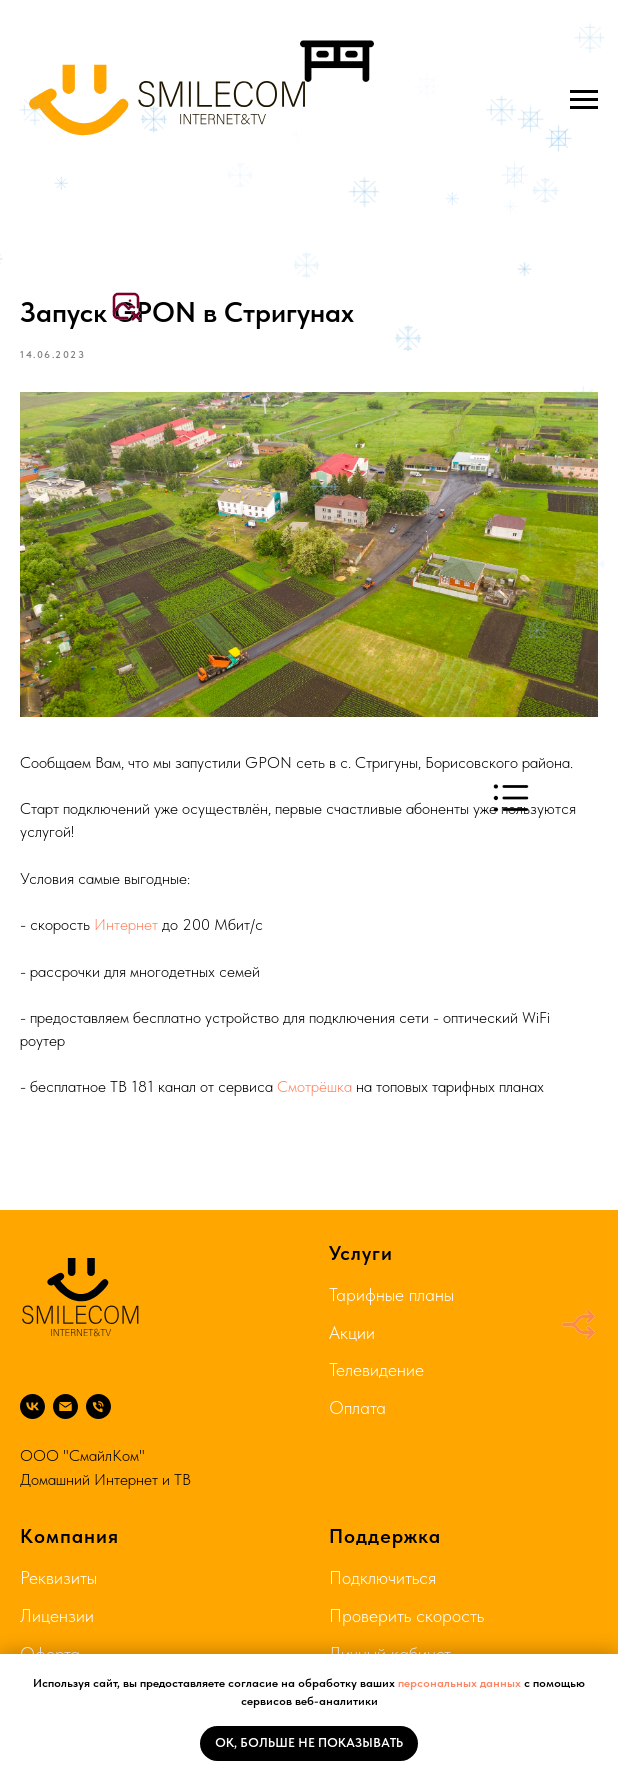  What do you see at coordinates (337, 60) in the screenshot?
I see `access workspace or desk settings` at bounding box center [337, 60].